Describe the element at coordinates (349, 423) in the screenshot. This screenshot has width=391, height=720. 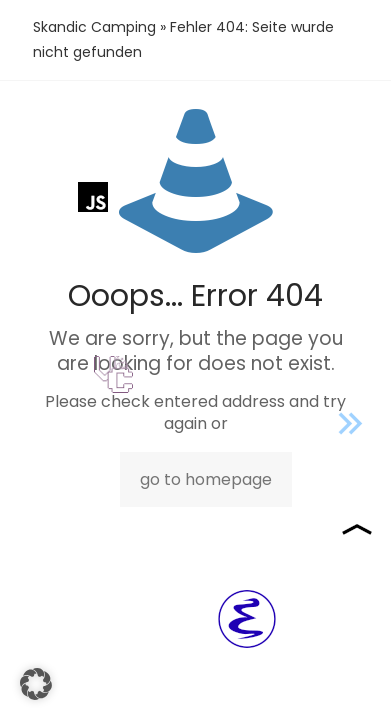
I see `skip forward or advance to next item` at that location.